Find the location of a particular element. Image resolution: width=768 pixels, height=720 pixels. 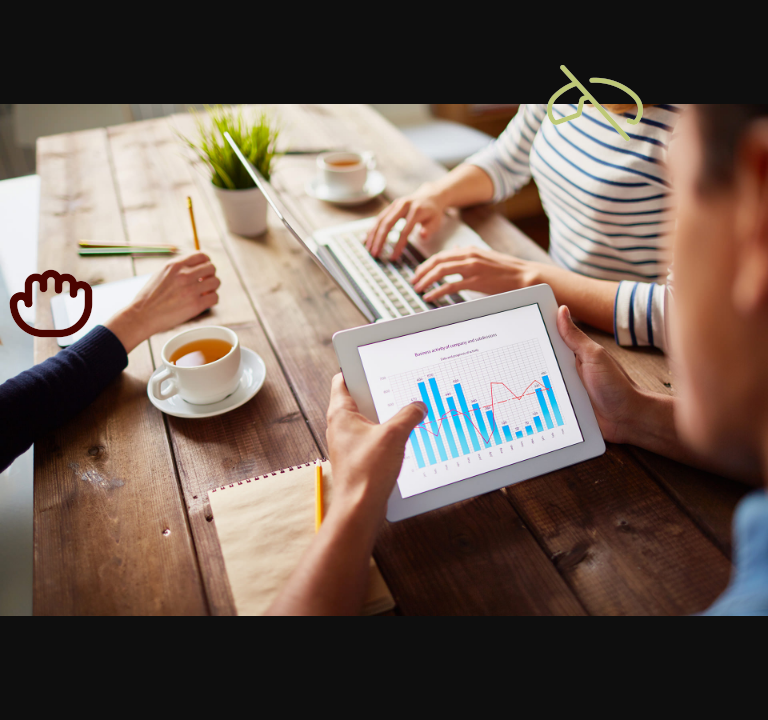

drag to reorder items is located at coordinates (51, 296).